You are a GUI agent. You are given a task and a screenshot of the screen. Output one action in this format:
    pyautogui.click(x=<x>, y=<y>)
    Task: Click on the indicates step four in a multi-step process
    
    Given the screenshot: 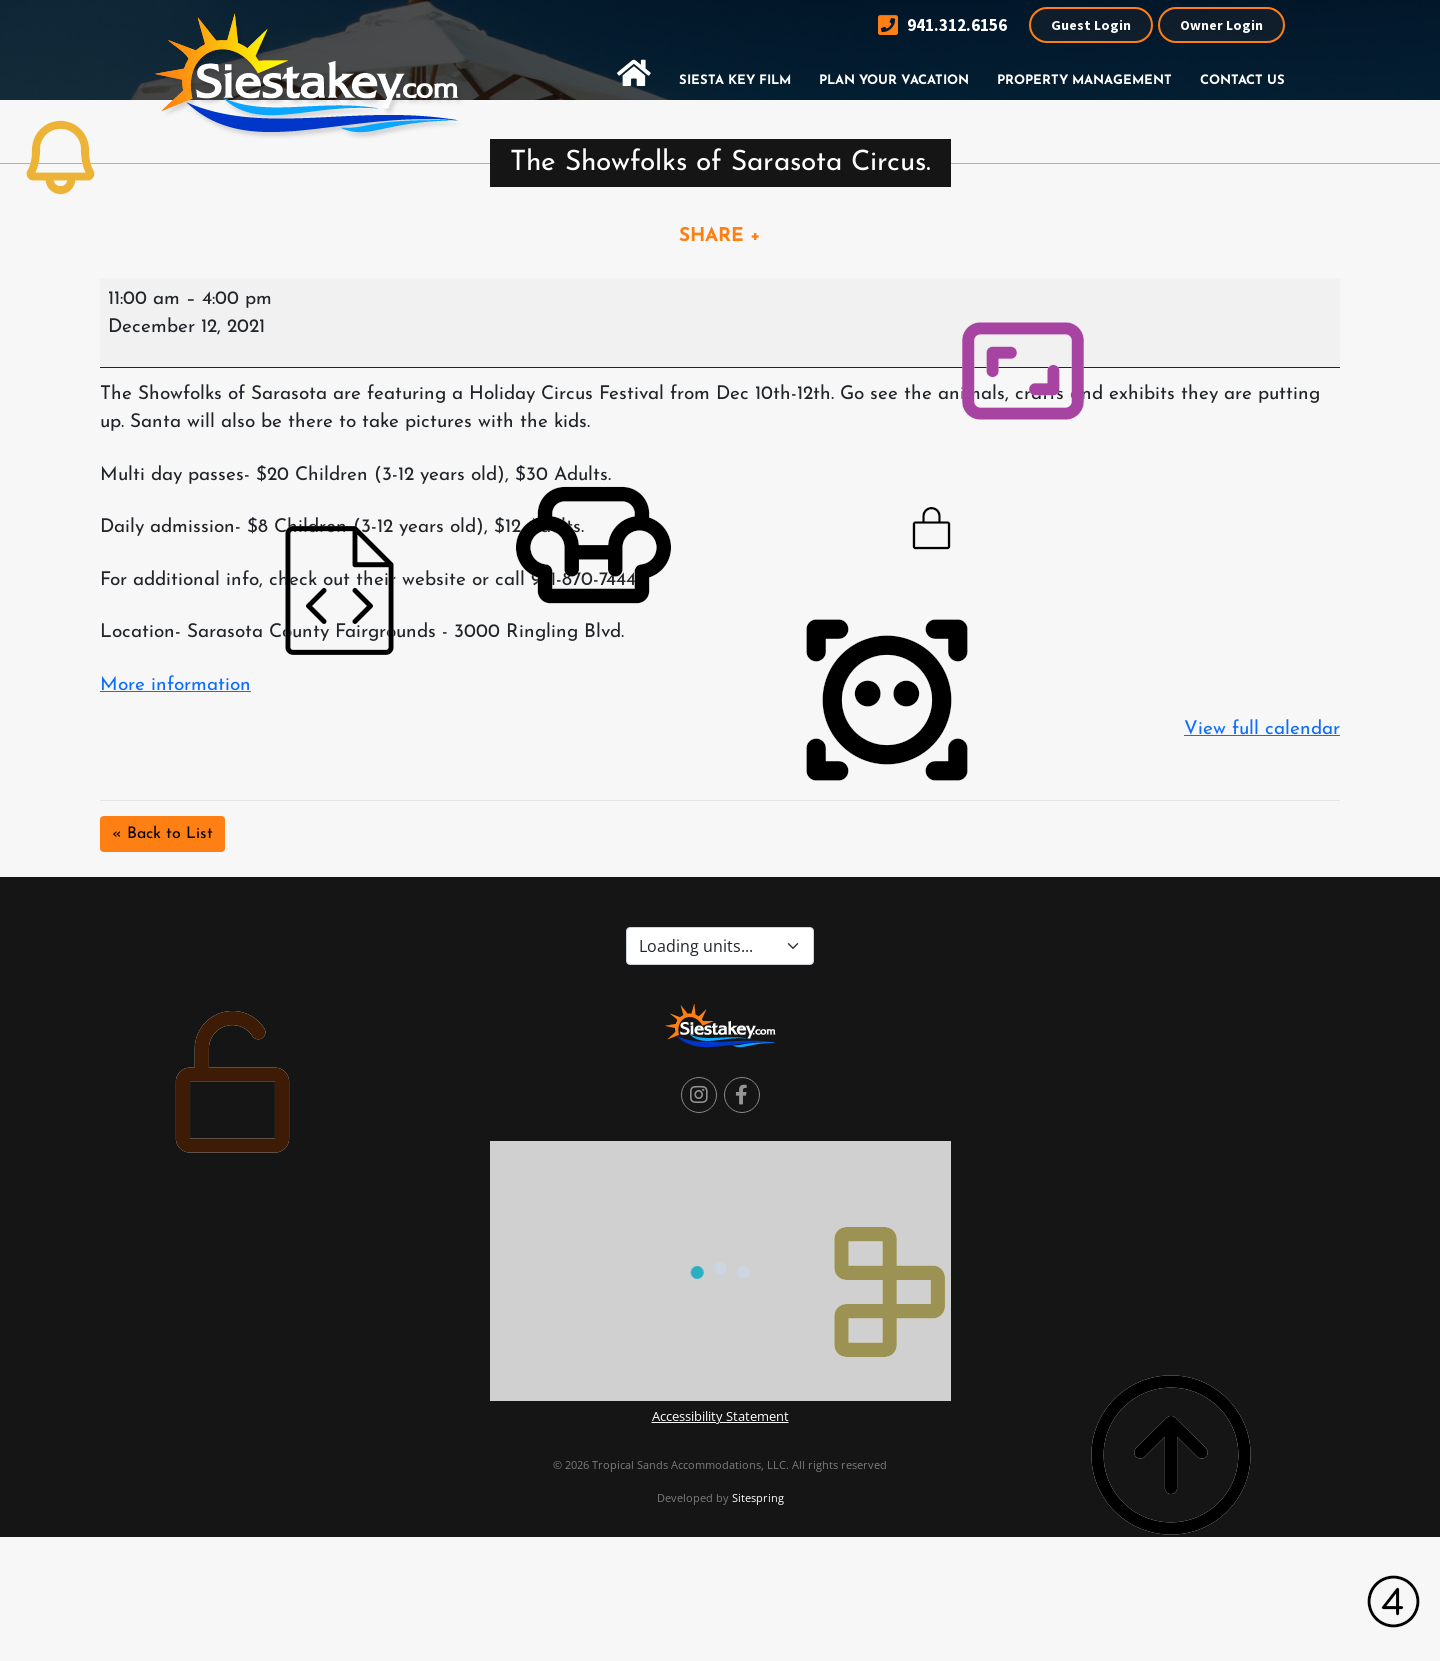 What is the action you would take?
    pyautogui.click(x=1393, y=1601)
    